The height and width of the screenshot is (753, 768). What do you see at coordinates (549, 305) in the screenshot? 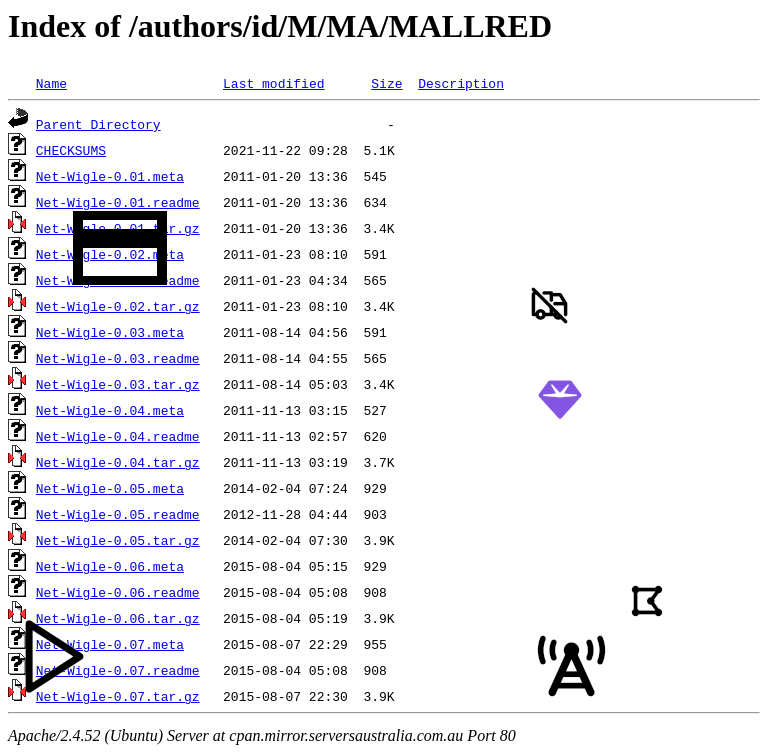
I see `delivery unavailable` at bounding box center [549, 305].